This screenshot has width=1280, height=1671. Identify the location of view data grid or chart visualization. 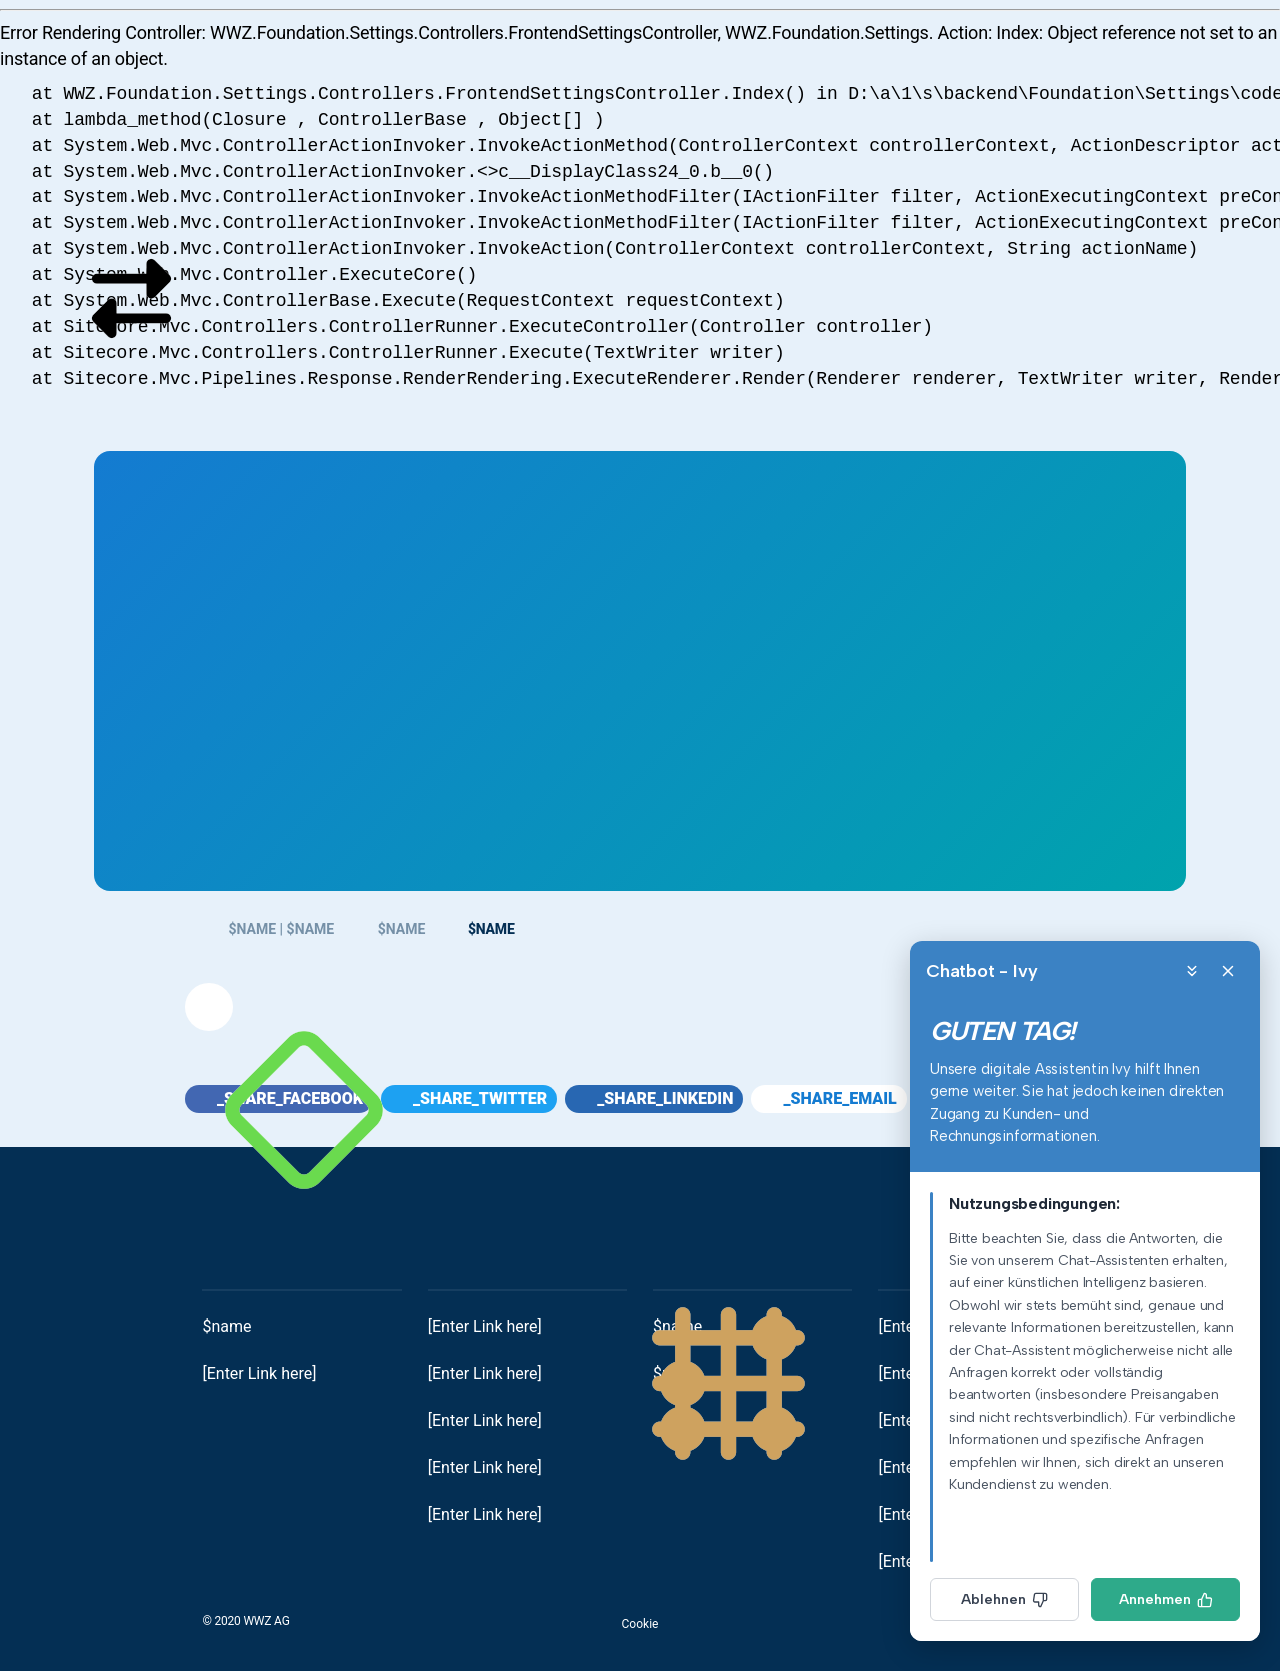
(728, 1383).